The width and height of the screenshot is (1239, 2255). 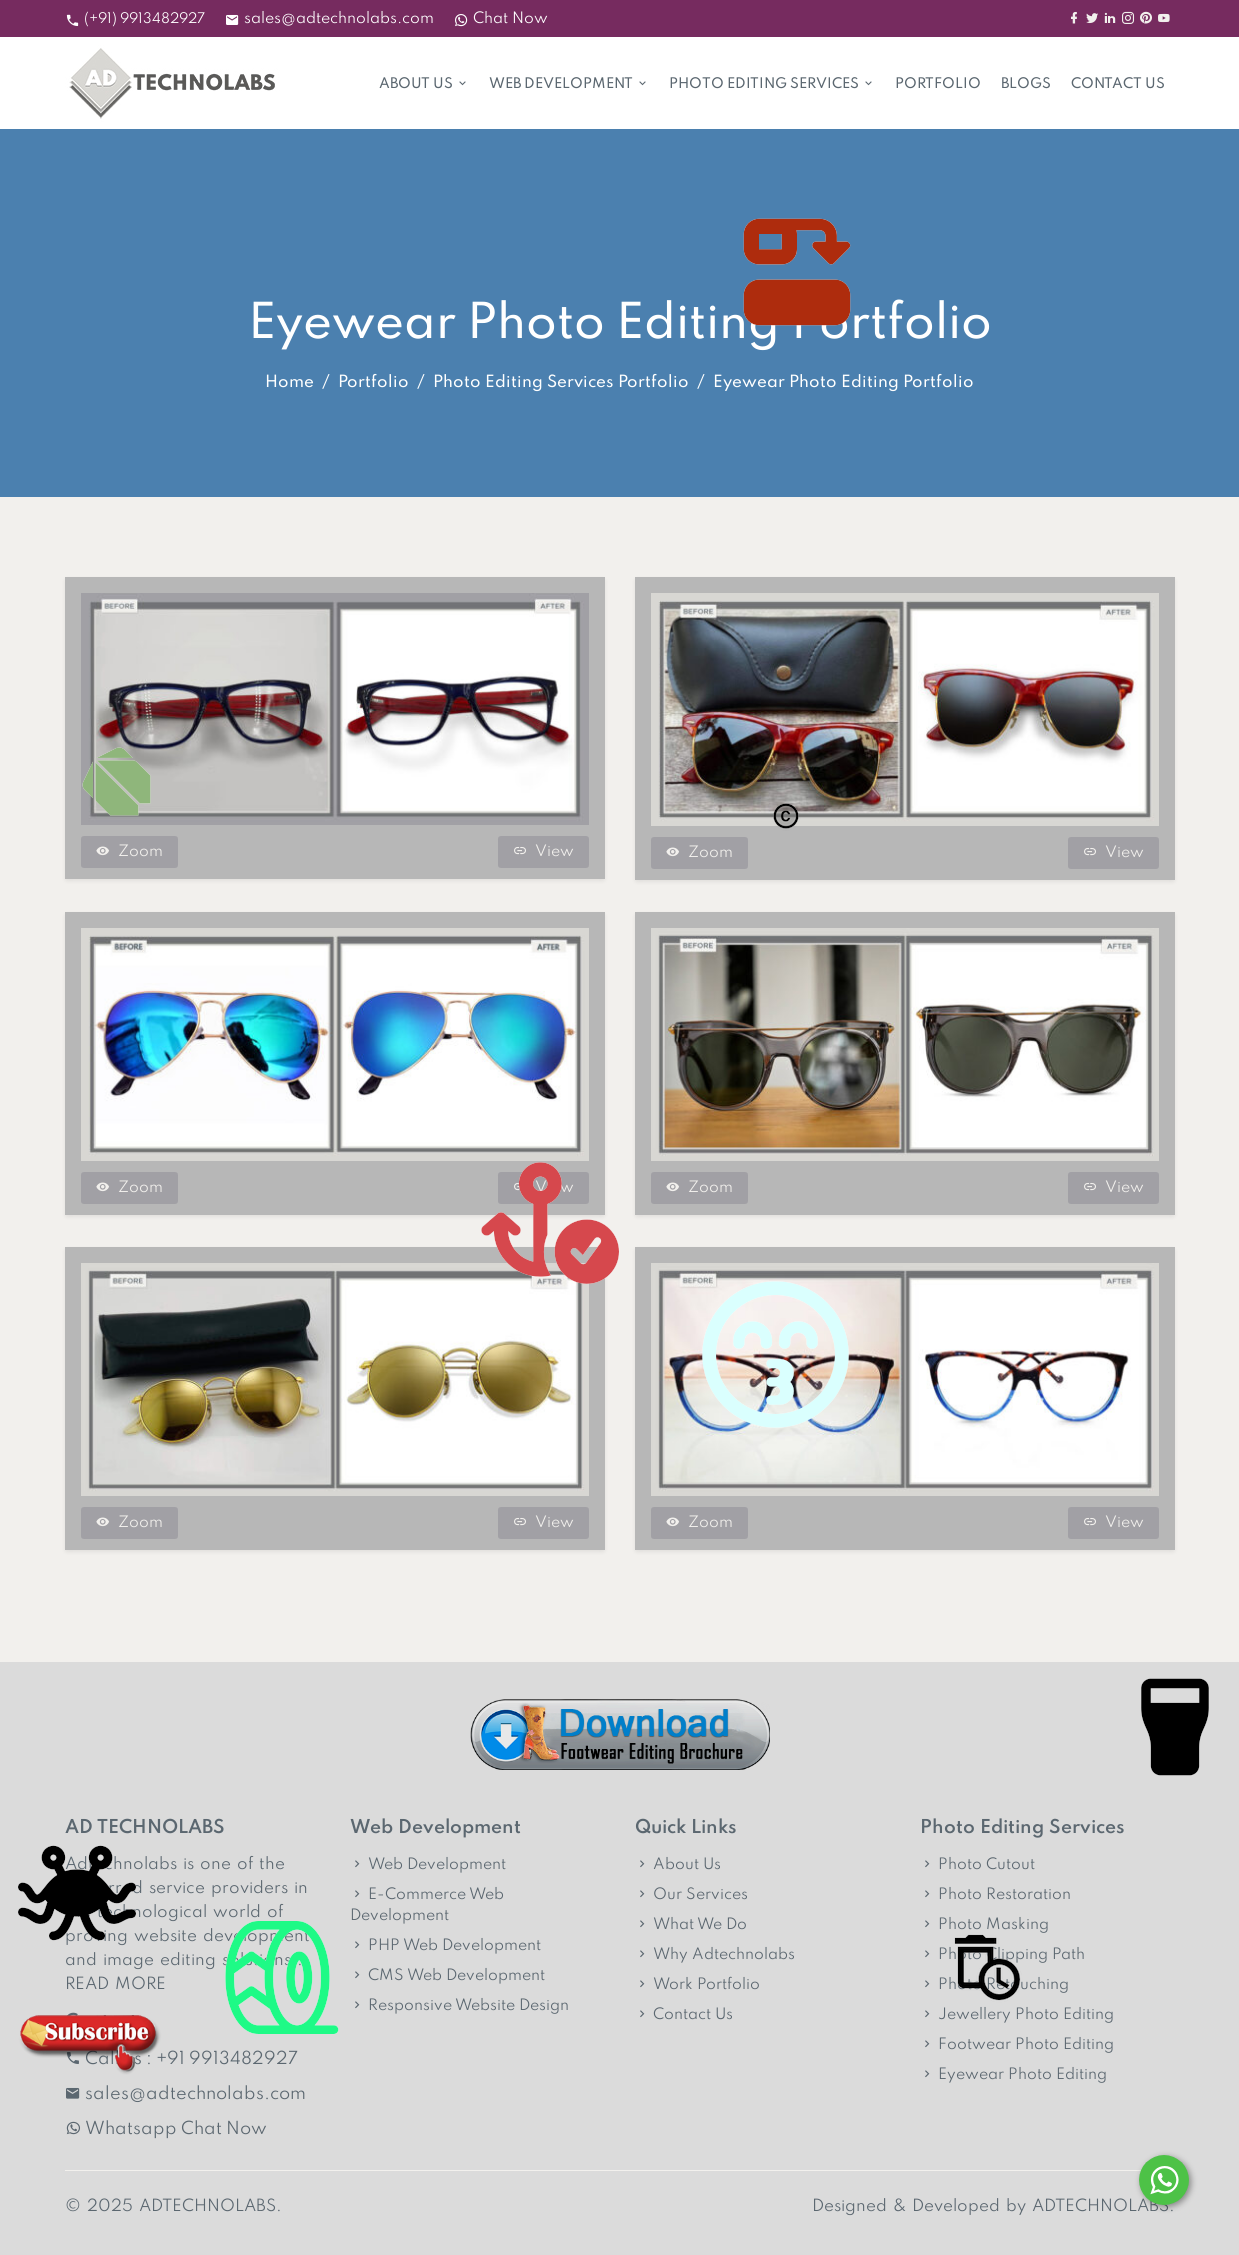 What do you see at coordinates (987, 1967) in the screenshot?
I see `enable auto-delete for items after a set time` at bounding box center [987, 1967].